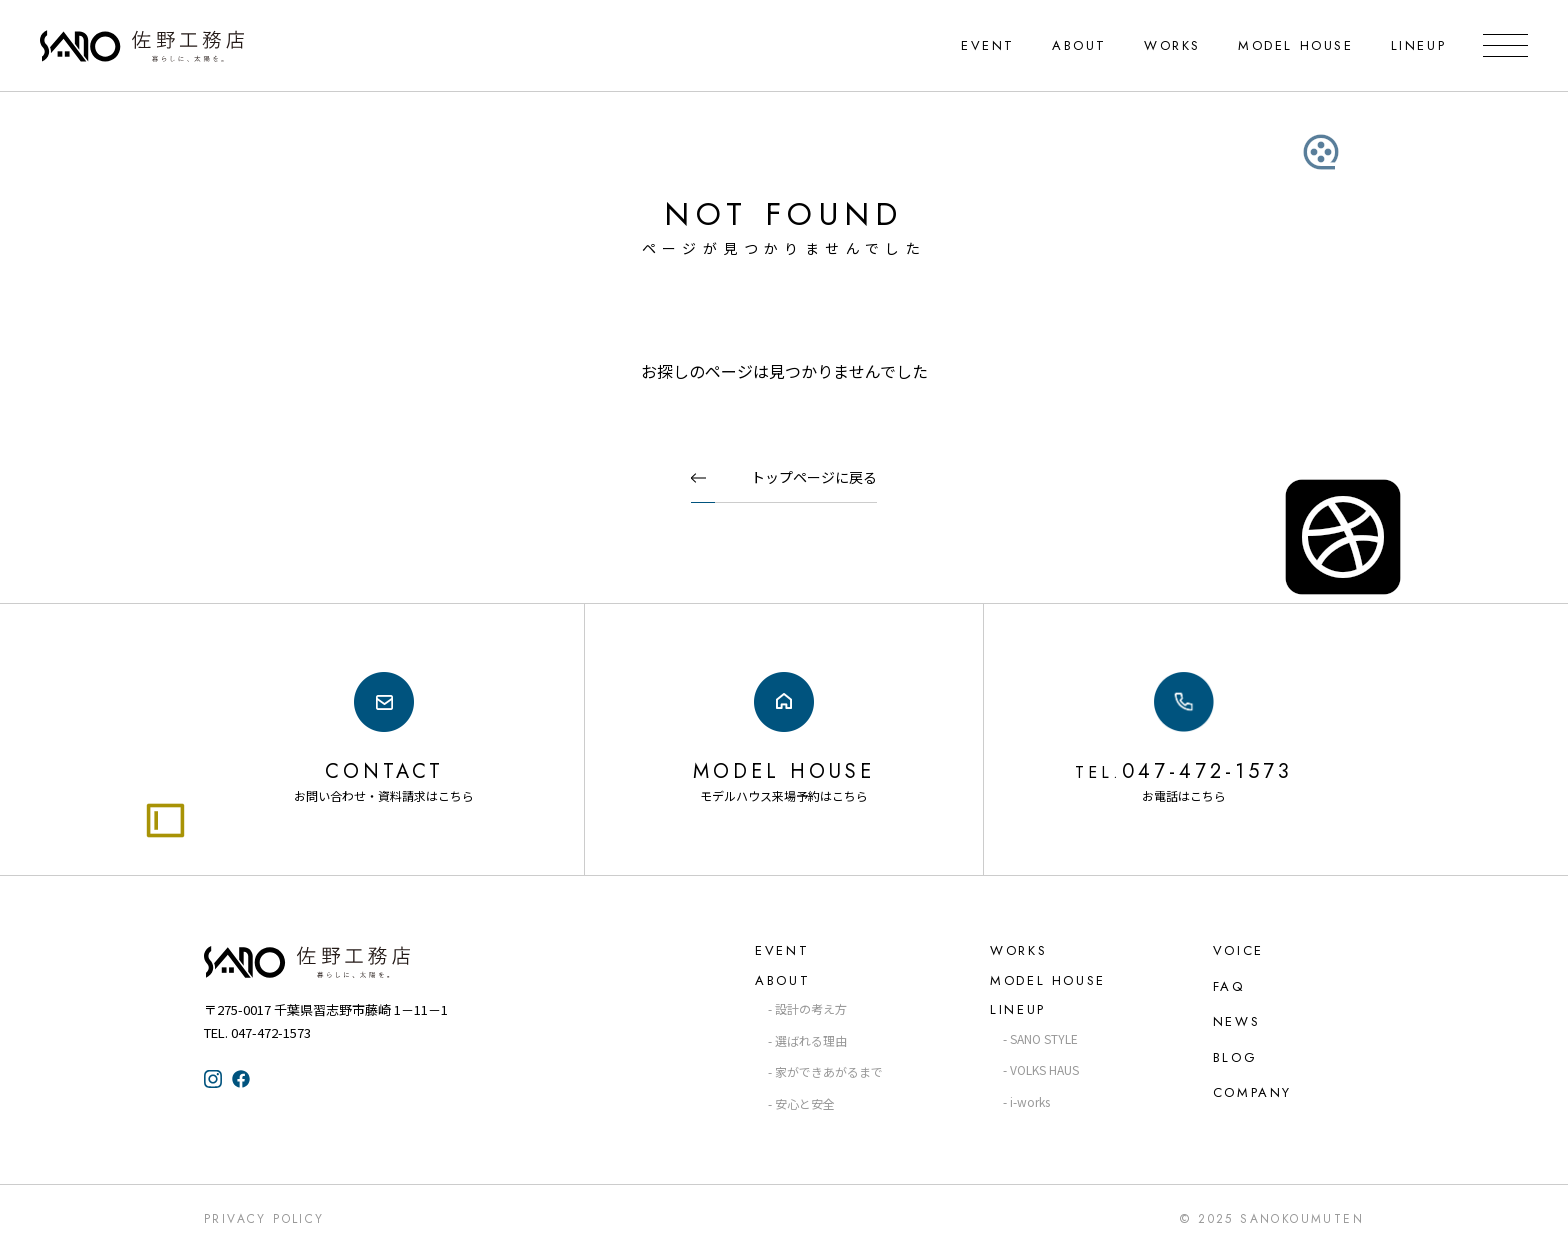 The image size is (1568, 1253). Describe the element at coordinates (1343, 537) in the screenshot. I see `link to dribbble profile` at that location.